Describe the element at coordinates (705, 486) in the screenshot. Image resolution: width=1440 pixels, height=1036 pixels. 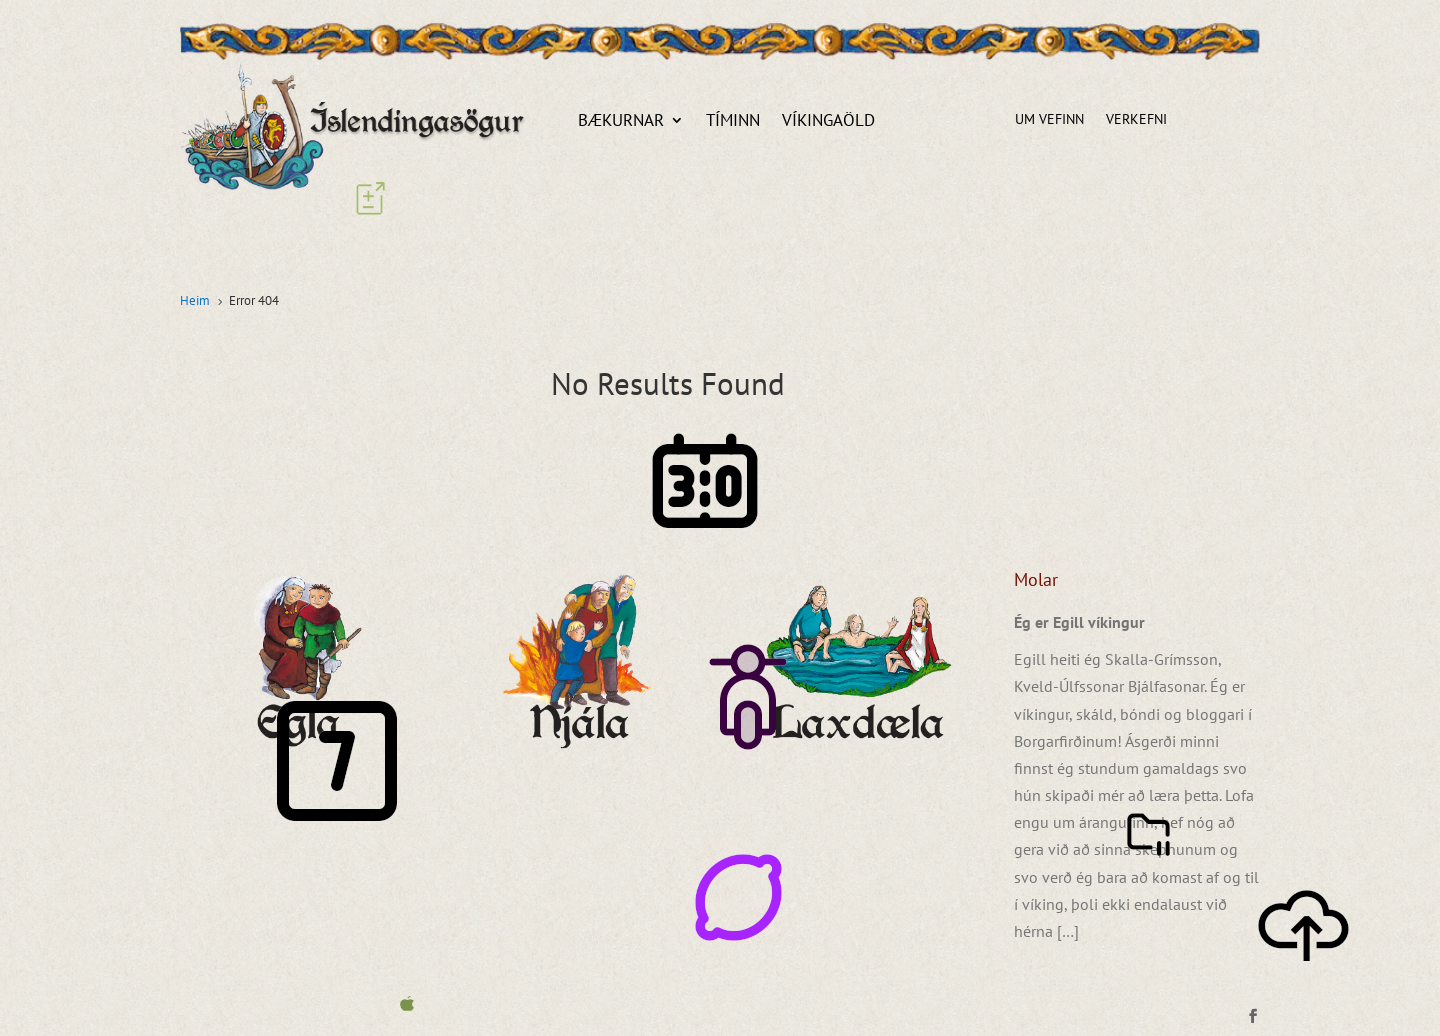
I see `view game or match scores` at that location.